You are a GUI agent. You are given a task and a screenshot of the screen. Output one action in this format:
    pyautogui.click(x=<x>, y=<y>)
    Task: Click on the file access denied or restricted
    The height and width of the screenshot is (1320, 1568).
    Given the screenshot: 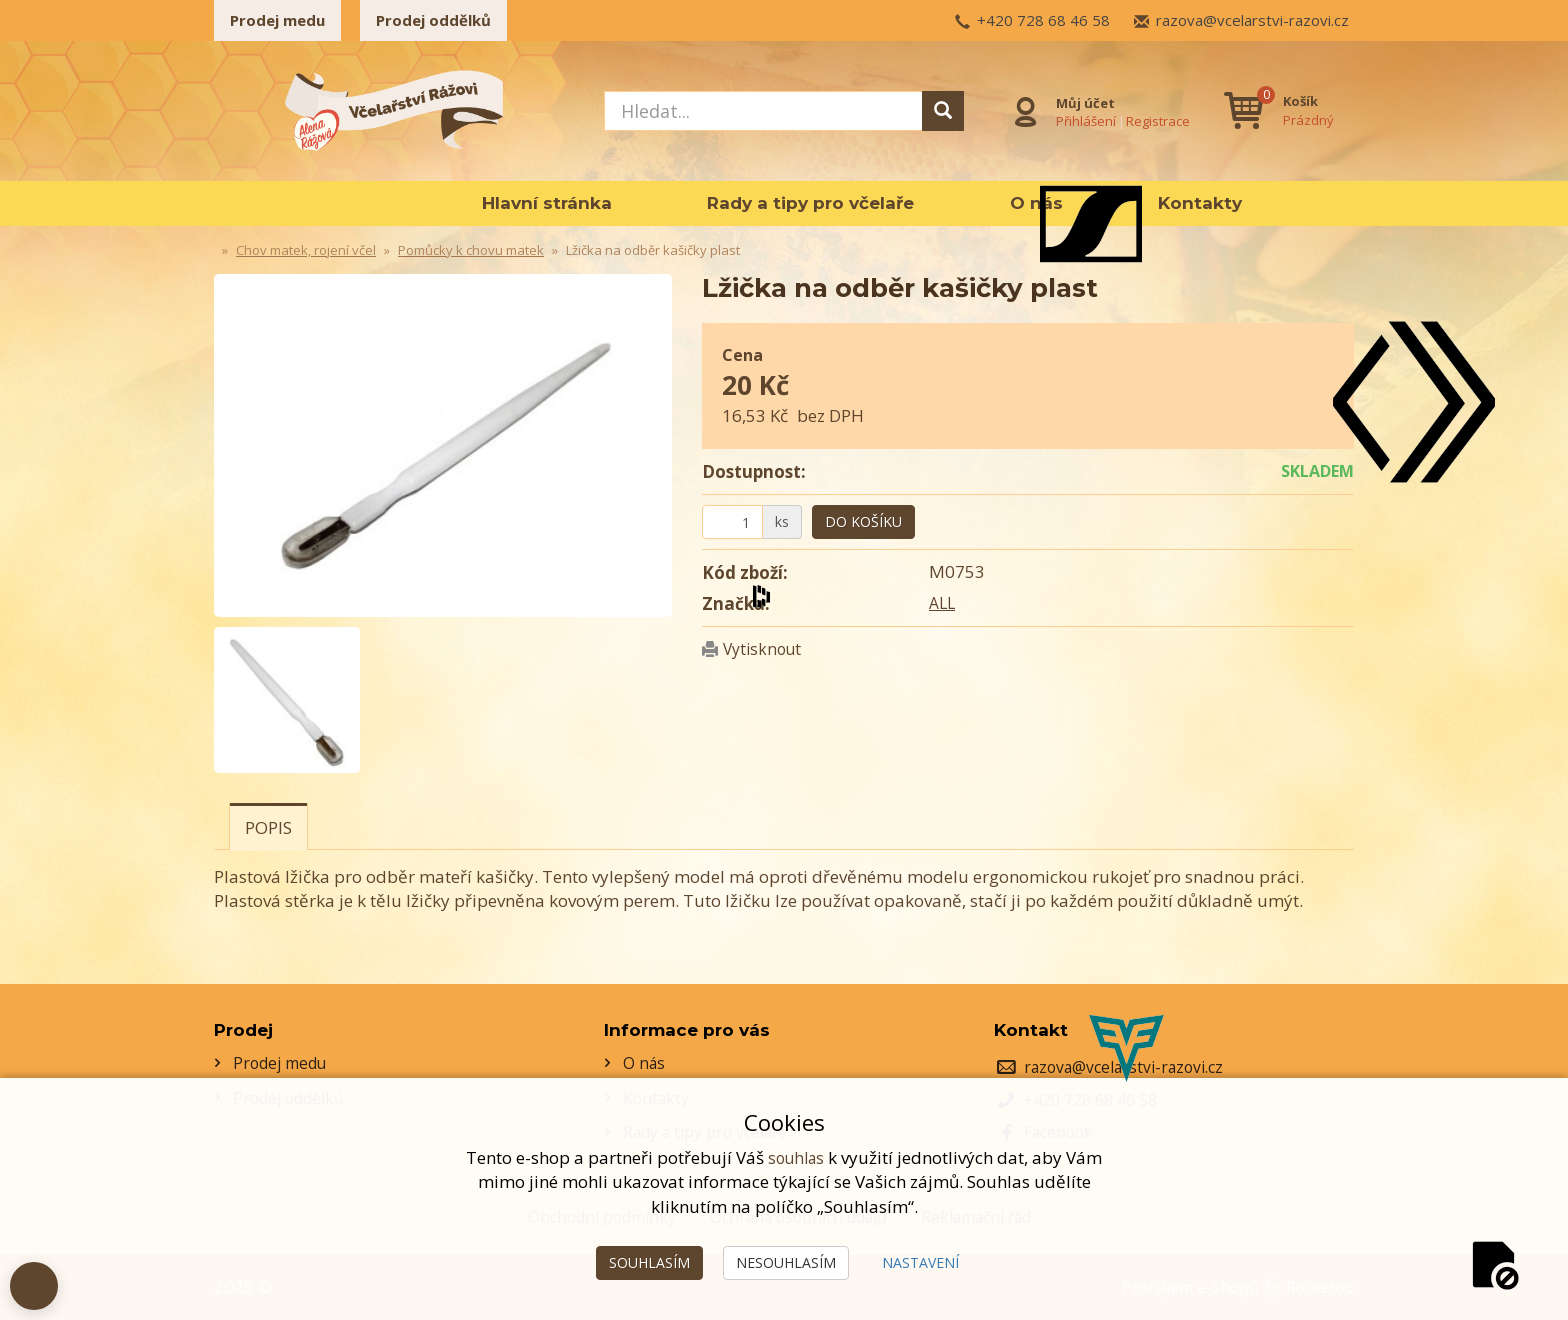 What is the action you would take?
    pyautogui.click(x=1493, y=1264)
    